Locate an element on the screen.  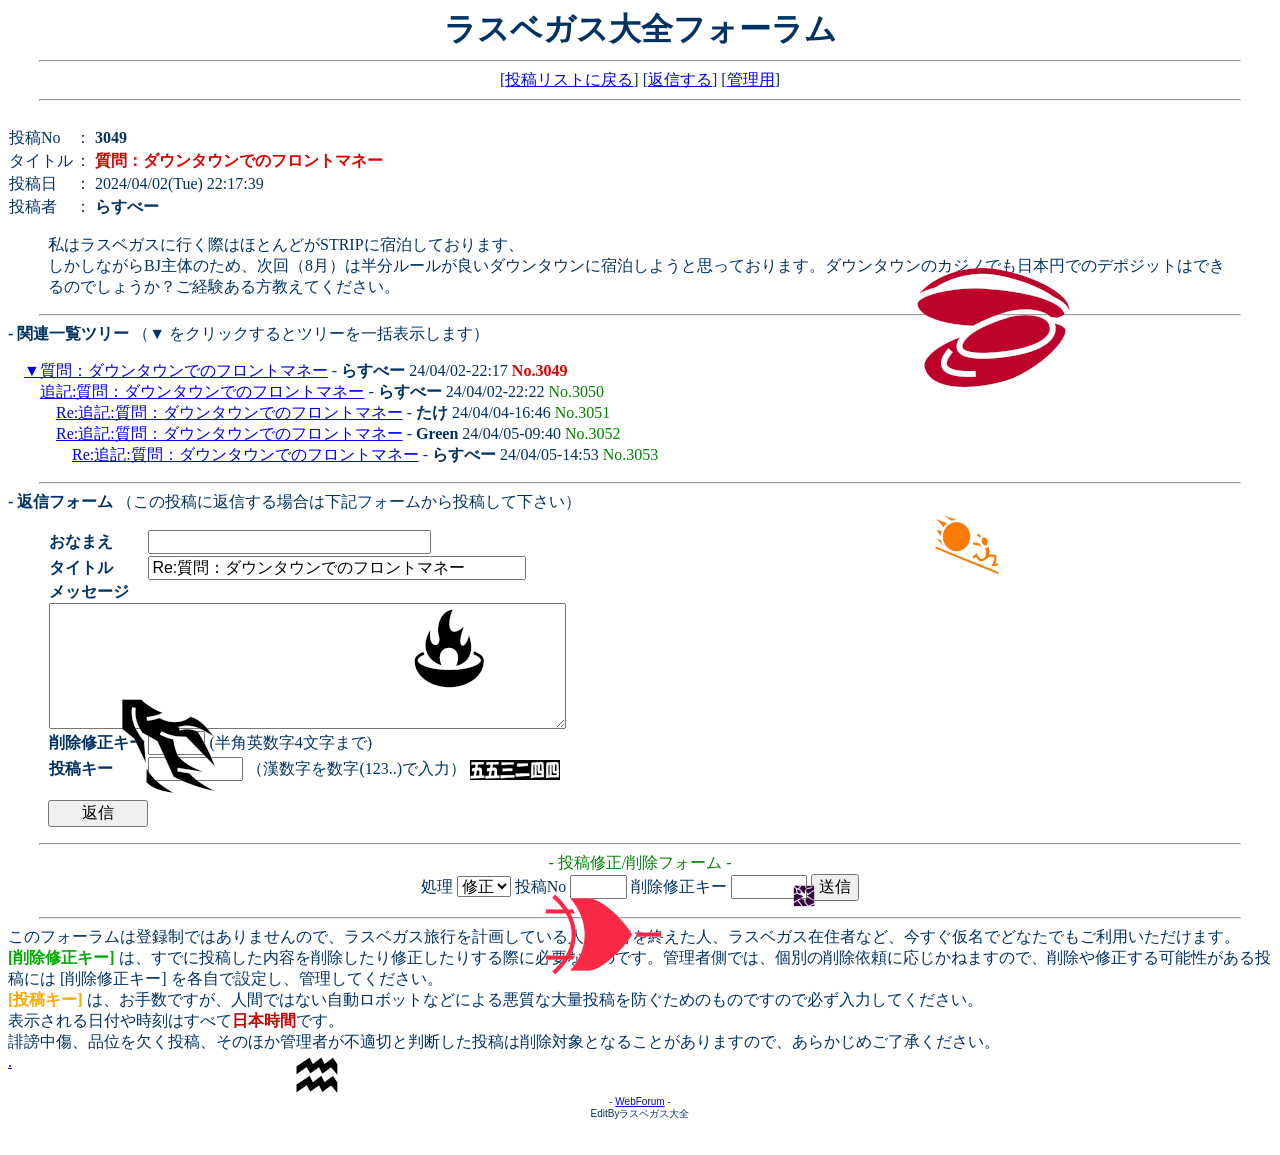
indicates broken or damaged item status is located at coordinates (804, 896).